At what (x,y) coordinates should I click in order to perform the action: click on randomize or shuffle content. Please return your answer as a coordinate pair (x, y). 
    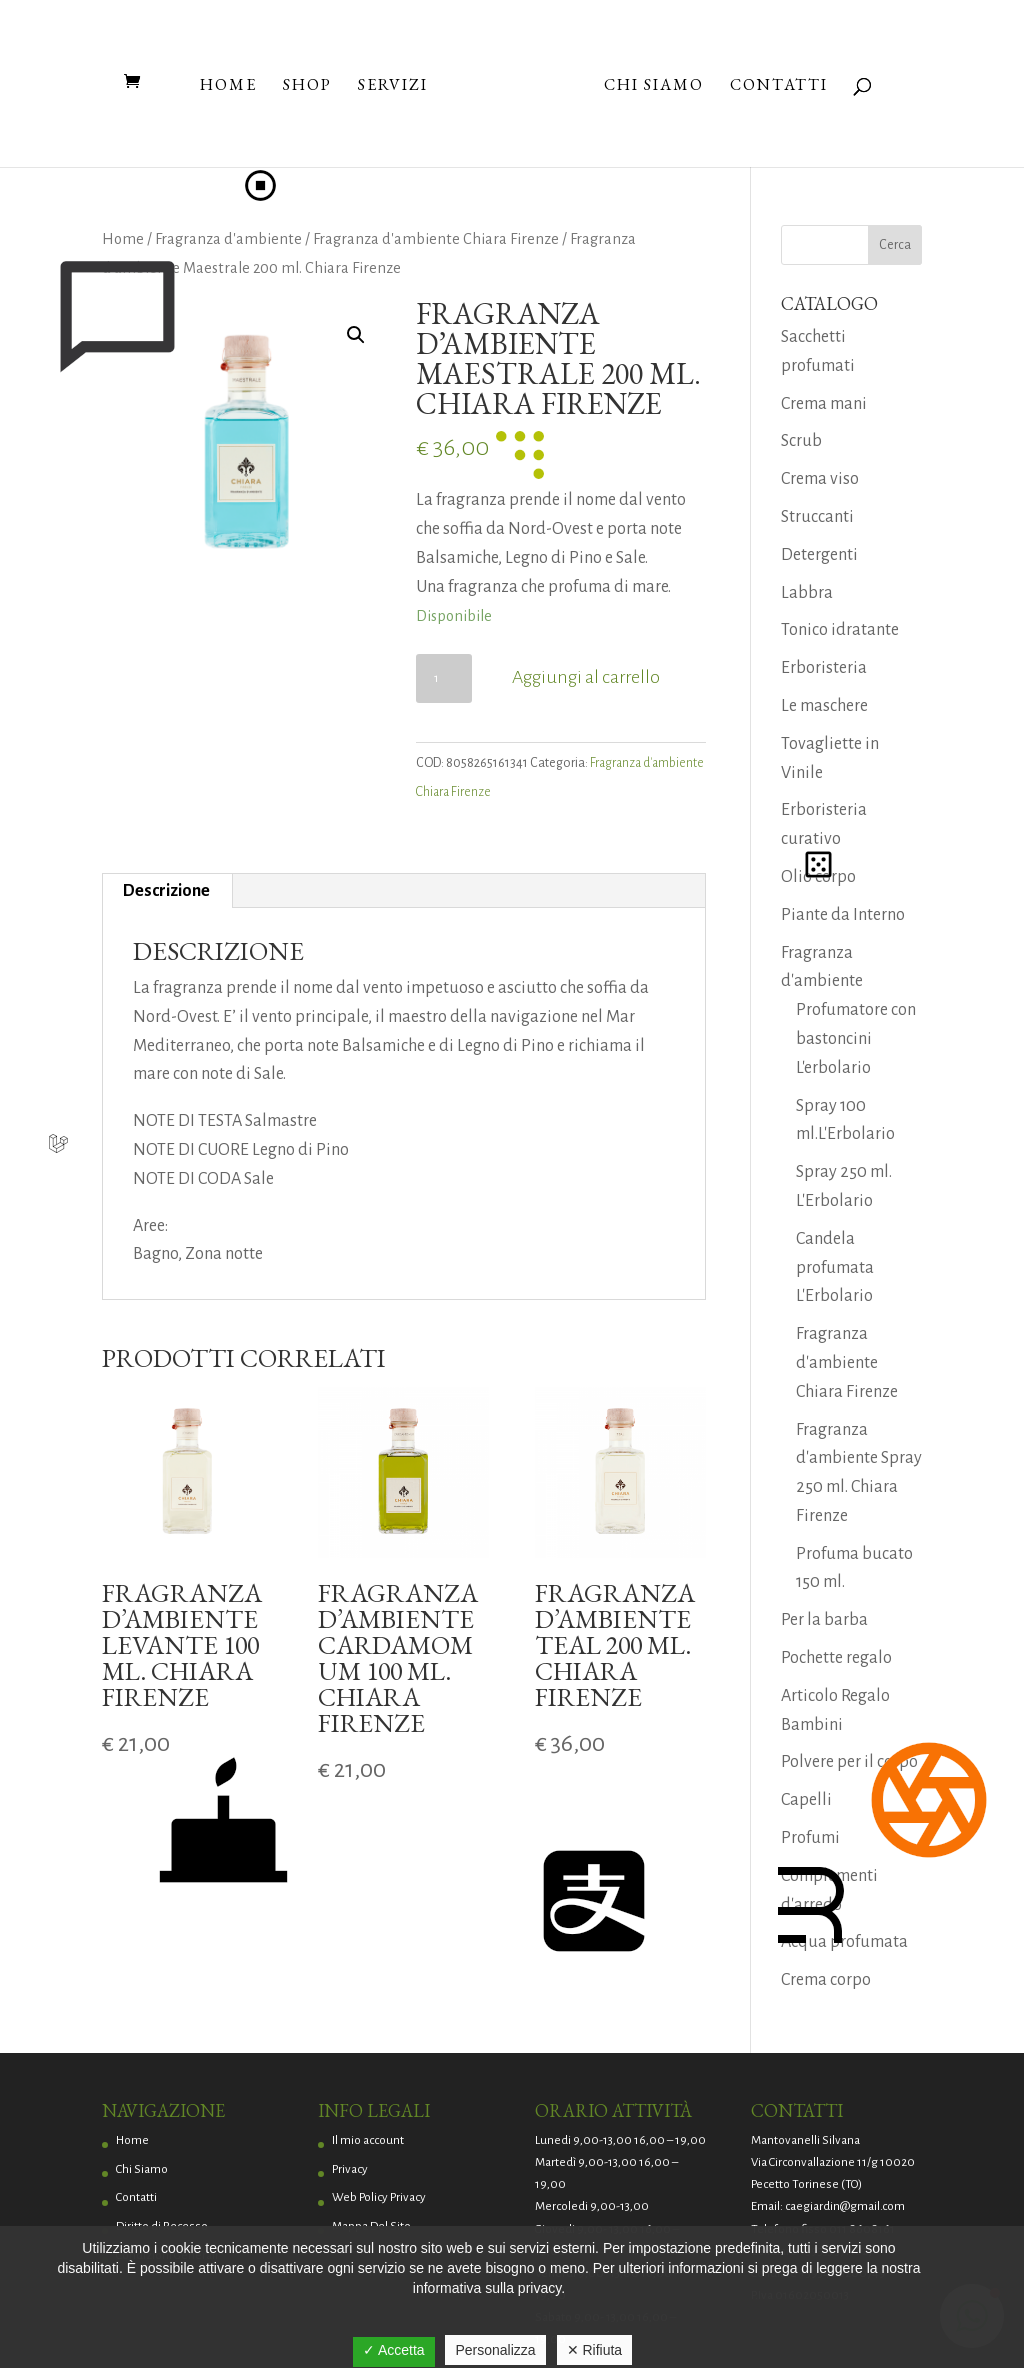
    Looking at the image, I should click on (818, 864).